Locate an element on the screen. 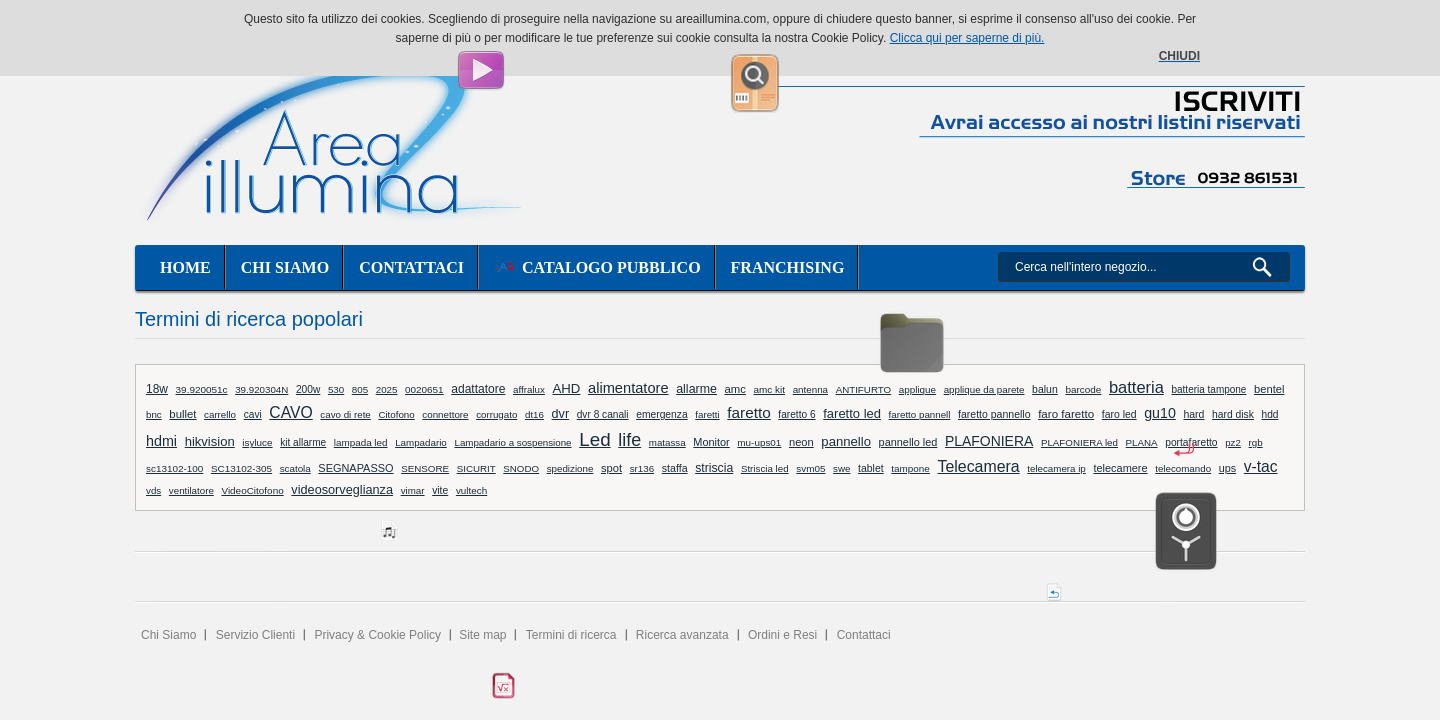 The height and width of the screenshot is (720, 1440). reply to all recipients in an email thread is located at coordinates (1183, 448).